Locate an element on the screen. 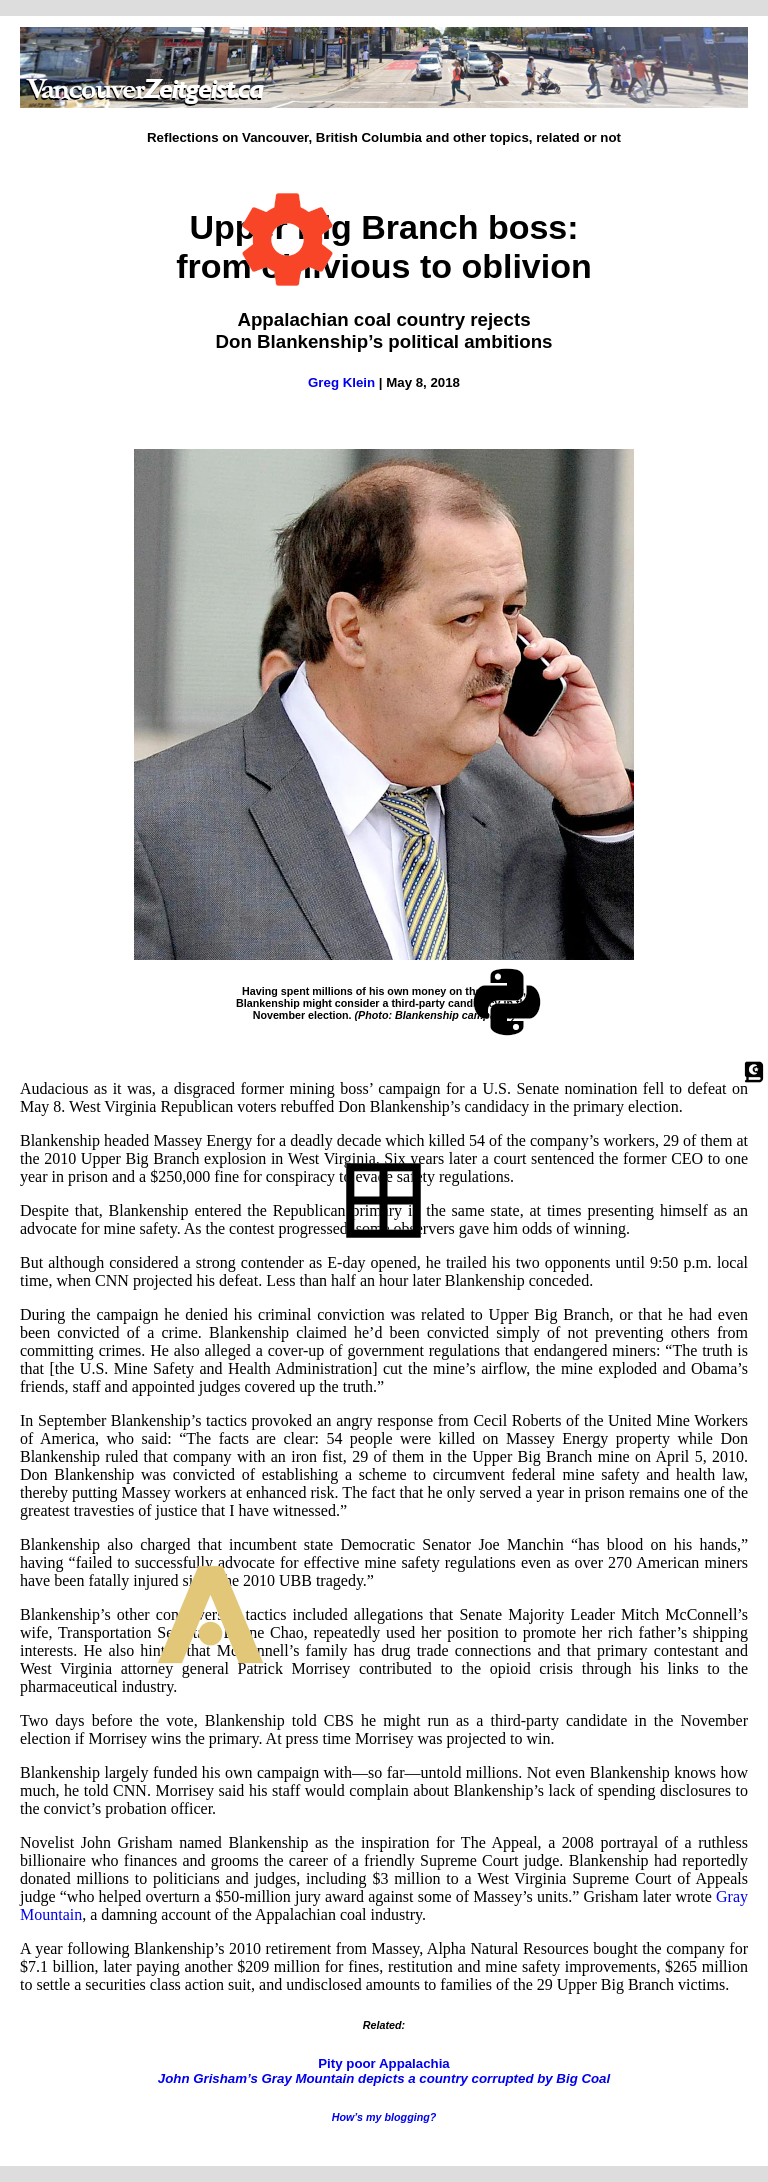 The height and width of the screenshot is (2182, 768). apply borders to all sides of a cell or table is located at coordinates (383, 1200).